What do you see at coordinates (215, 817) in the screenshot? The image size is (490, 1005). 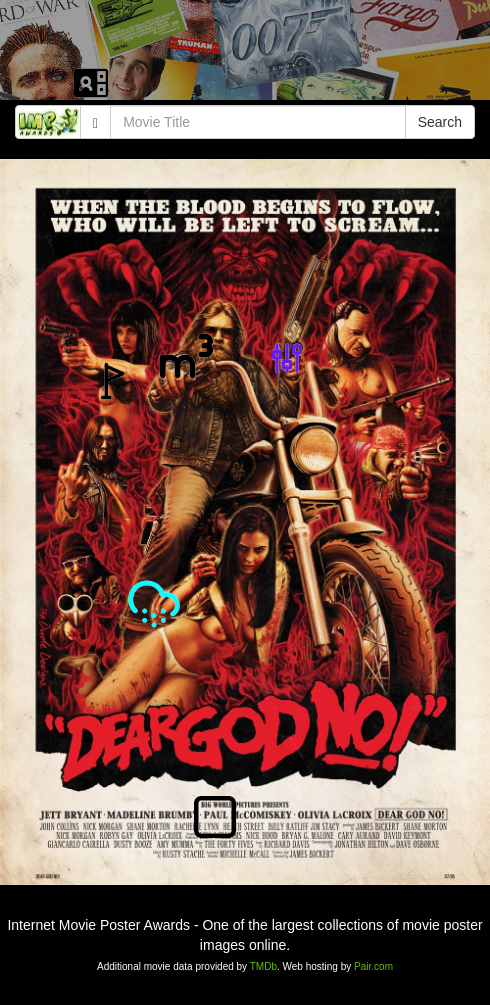 I see `stop media playback` at bounding box center [215, 817].